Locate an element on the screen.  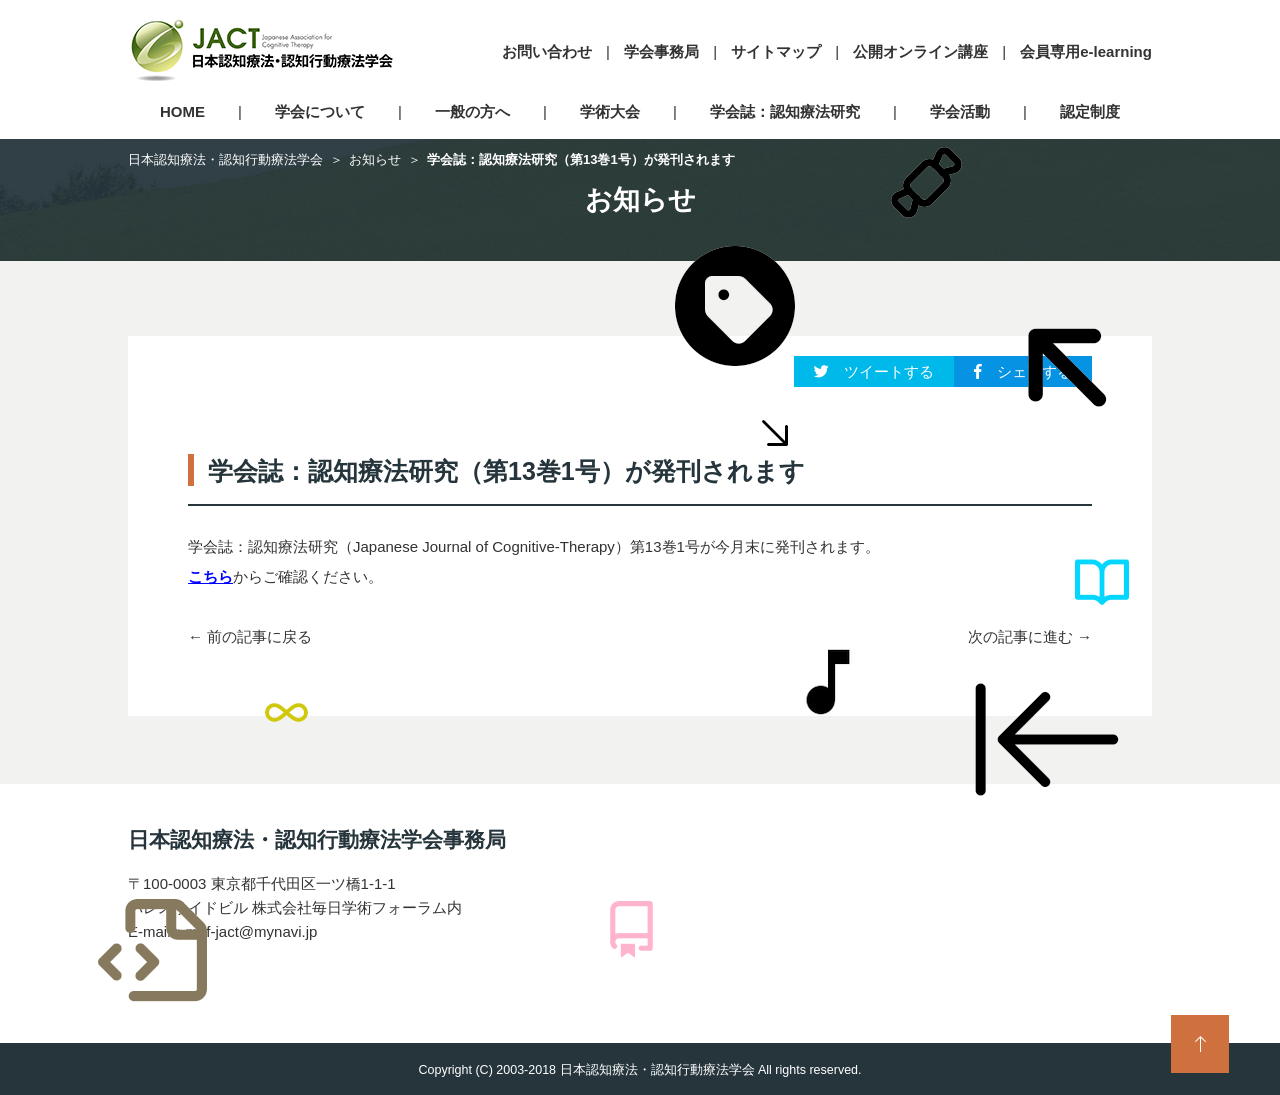
play or access audio content is located at coordinates (828, 682).